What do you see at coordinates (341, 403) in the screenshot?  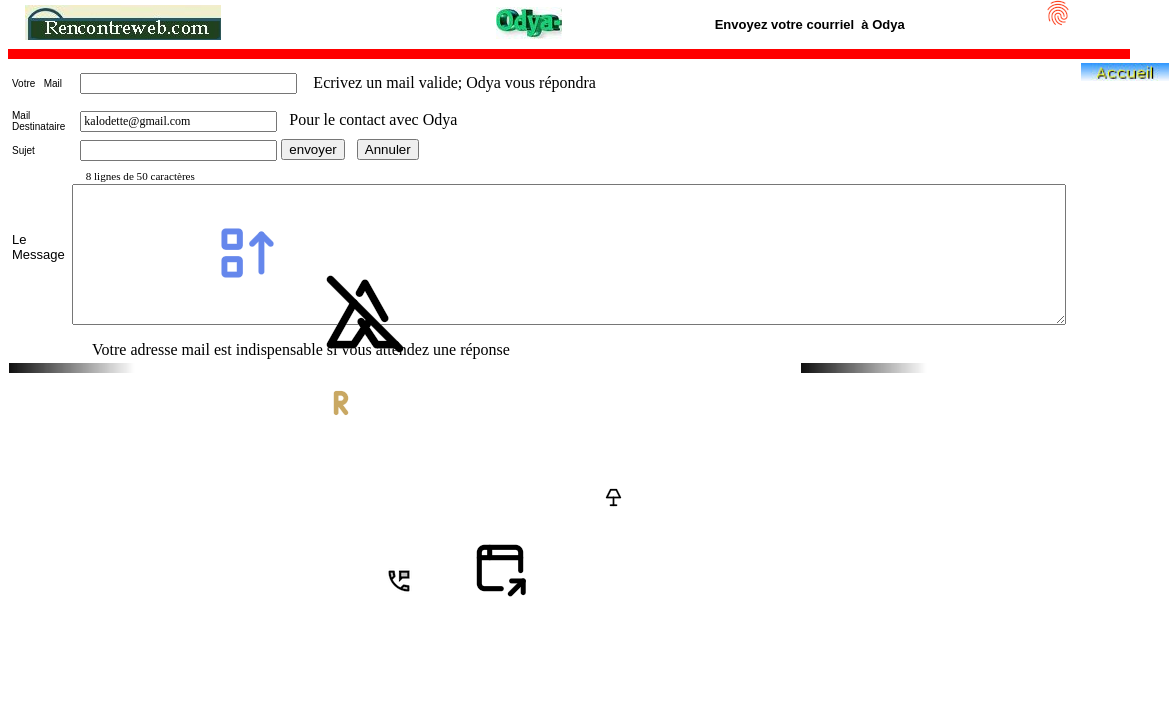 I see `indicates a rating or review section` at bounding box center [341, 403].